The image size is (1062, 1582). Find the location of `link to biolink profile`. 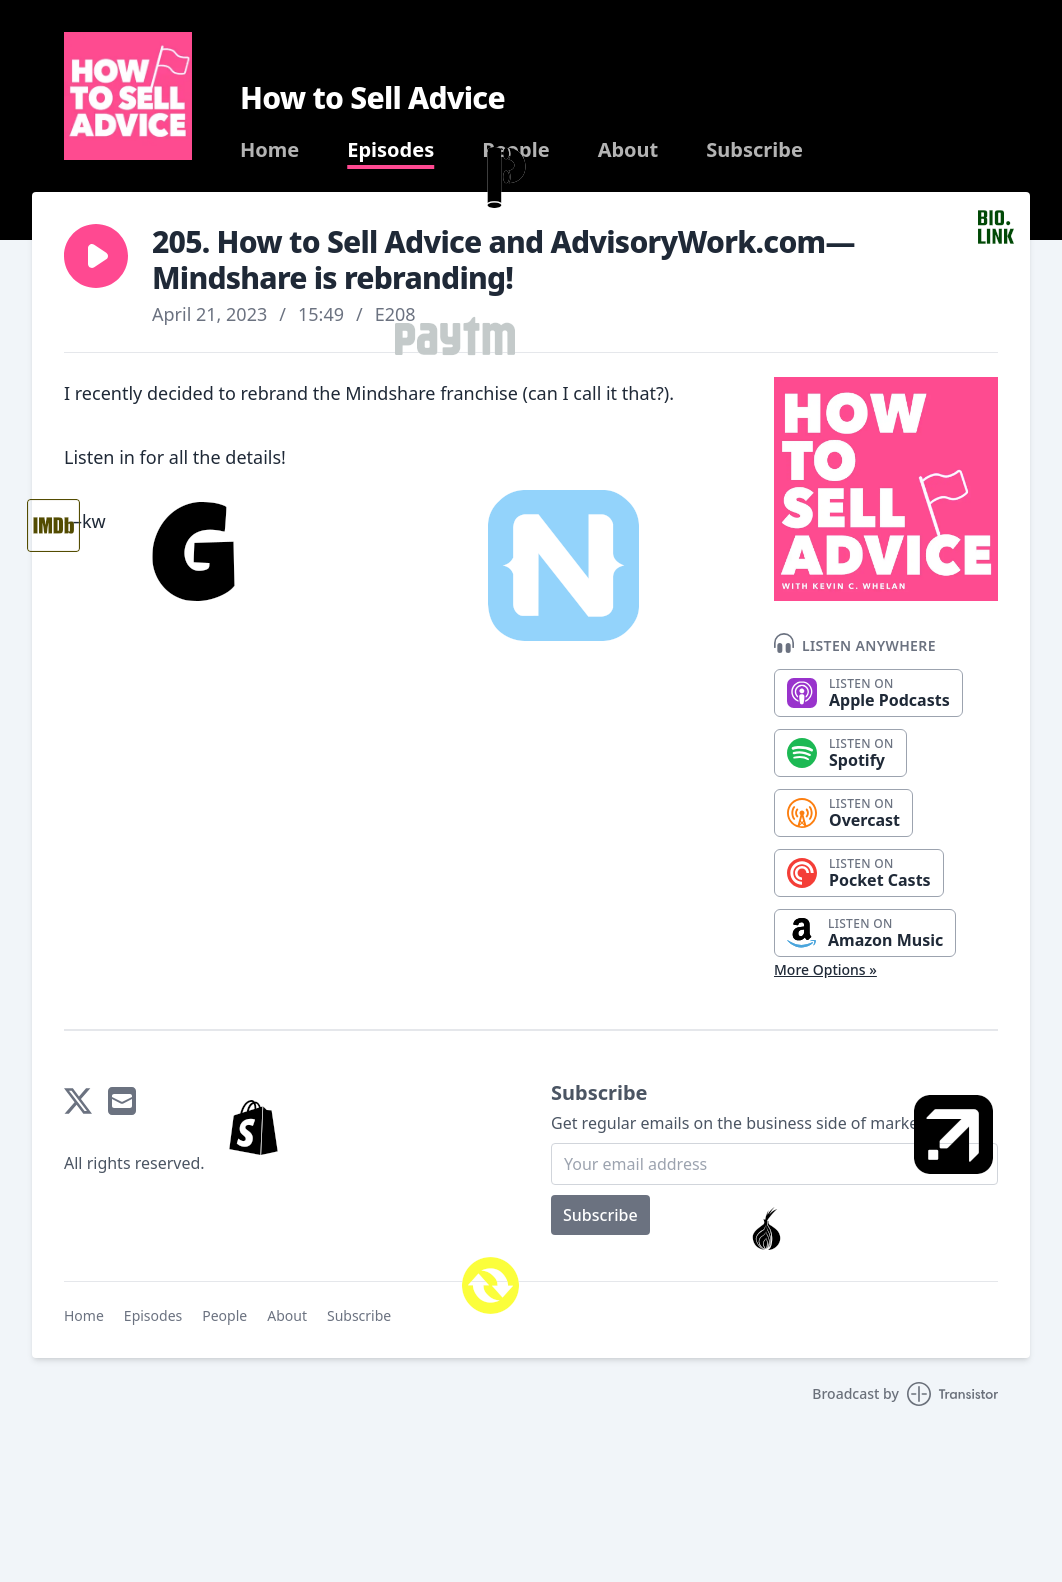

link to biolink profile is located at coordinates (996, 227).